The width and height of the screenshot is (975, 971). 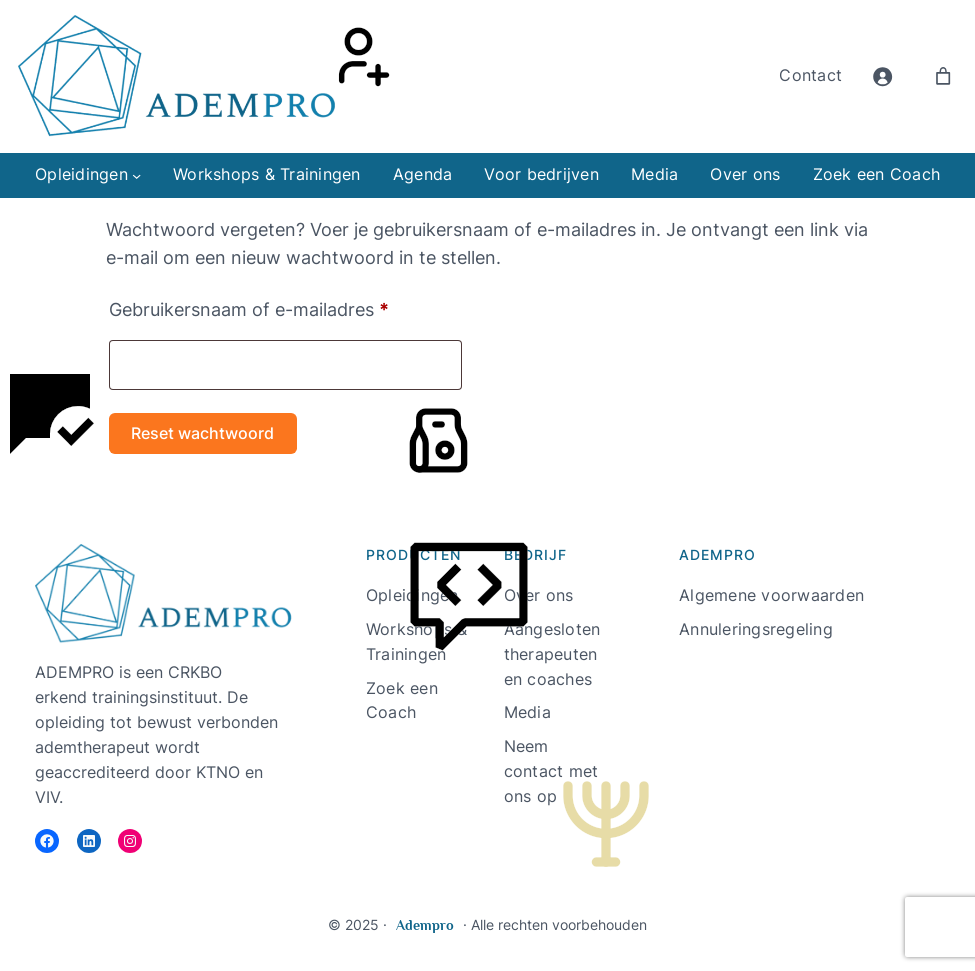 I want to click on indicates Hanukkah-related content or events, so click(x=606, y=824).